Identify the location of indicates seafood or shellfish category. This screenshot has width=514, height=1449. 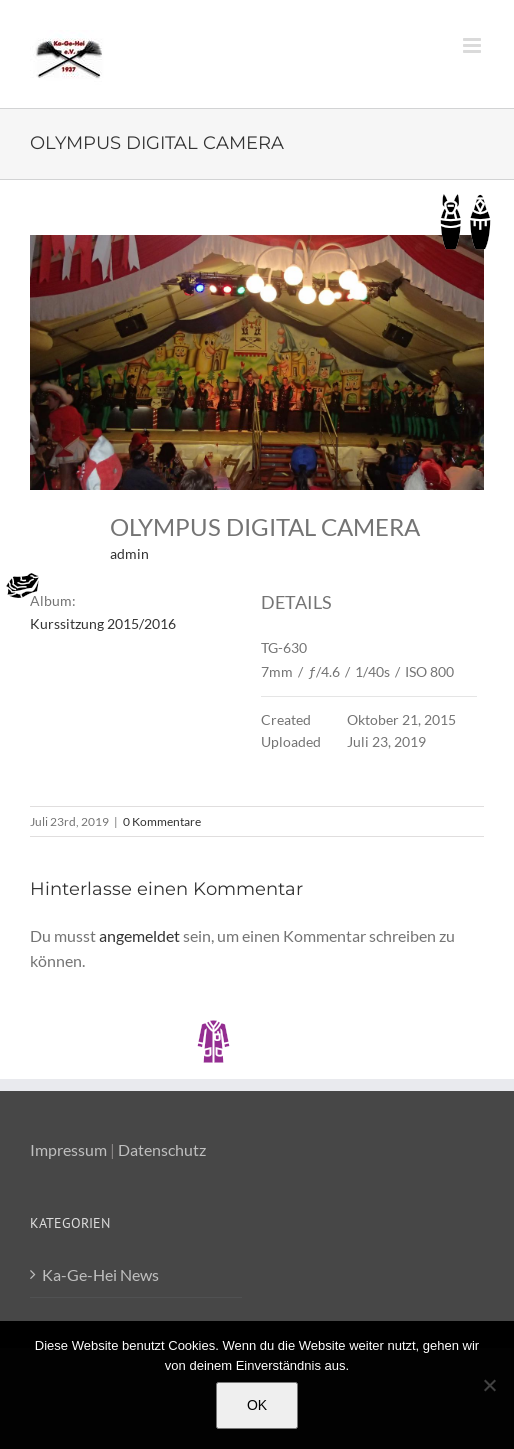
(22, 585).